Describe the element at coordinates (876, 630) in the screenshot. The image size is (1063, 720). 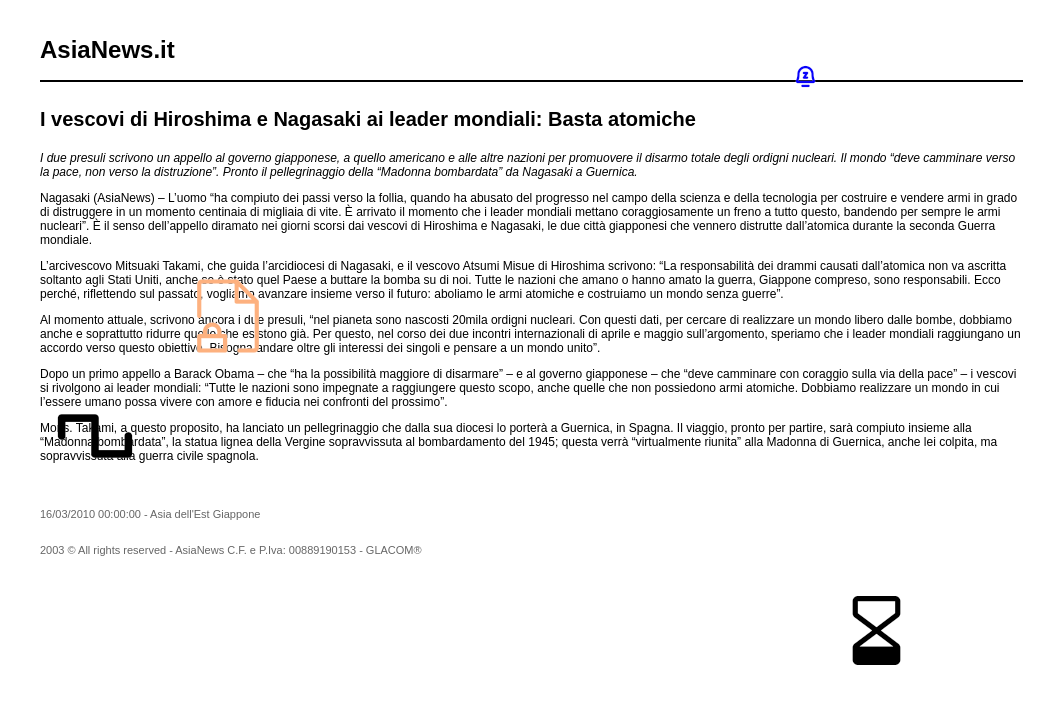
I see `indicates time is running low` at that location.